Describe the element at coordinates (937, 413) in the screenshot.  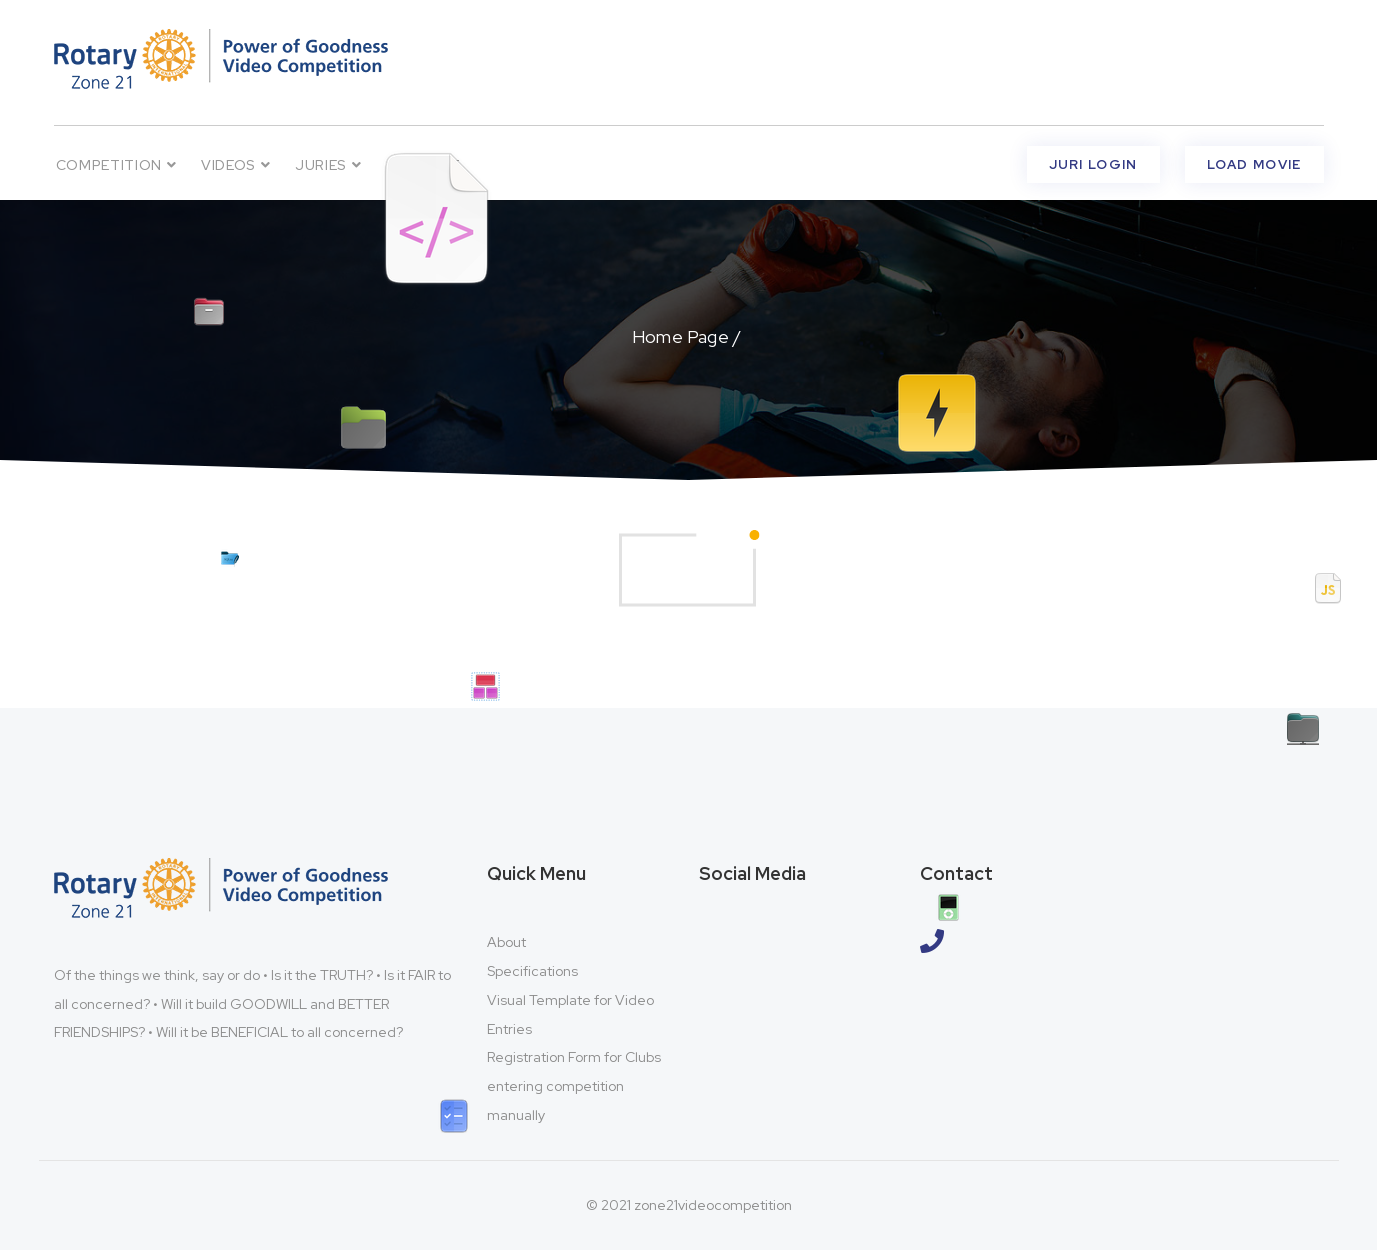
I see `open power management settings` at that location.